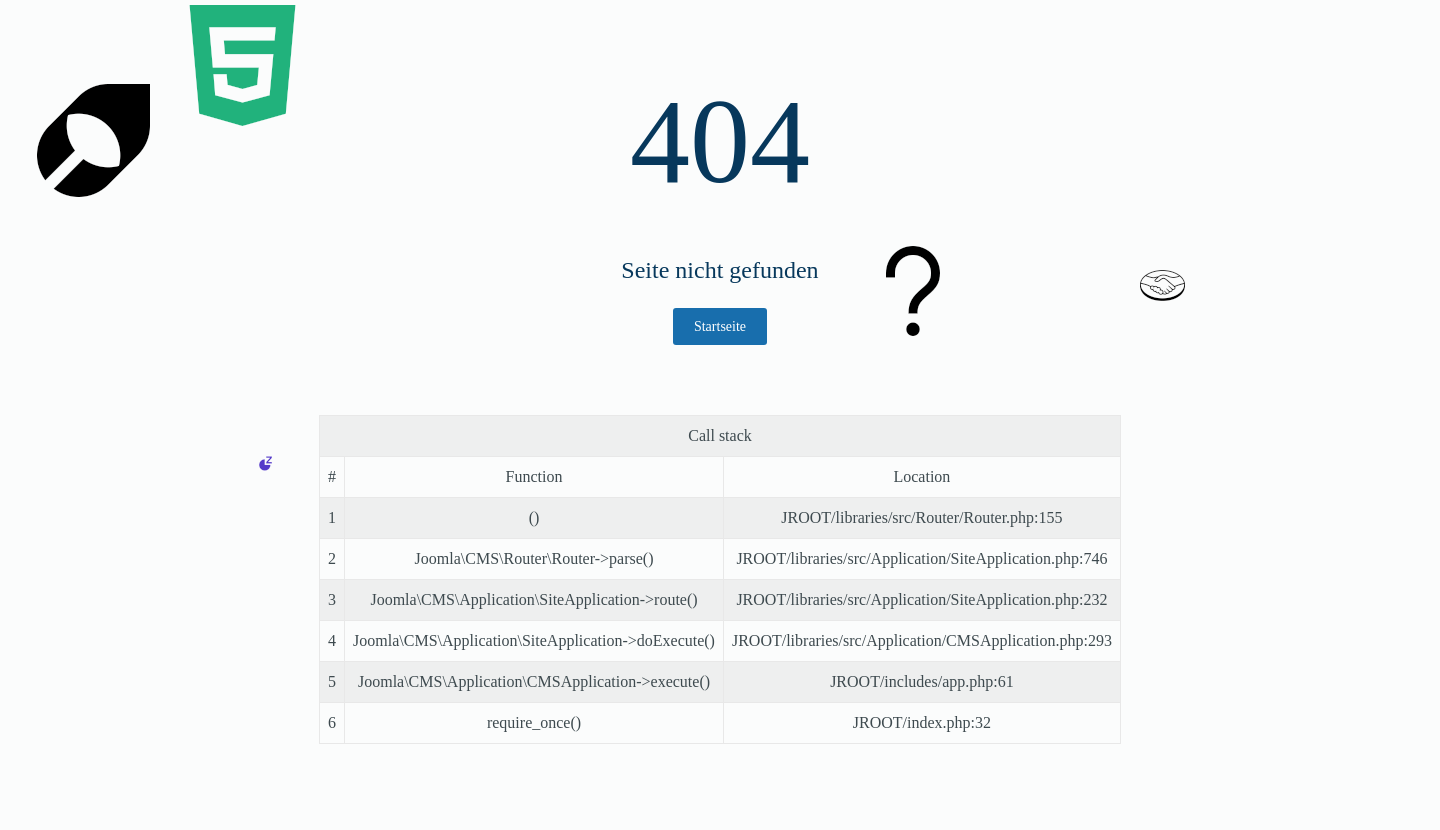  What do you see at coordinates (265, 463) in the screenshot?
I see `indicates rest or sleep mode` at bounding box center [265, 463].